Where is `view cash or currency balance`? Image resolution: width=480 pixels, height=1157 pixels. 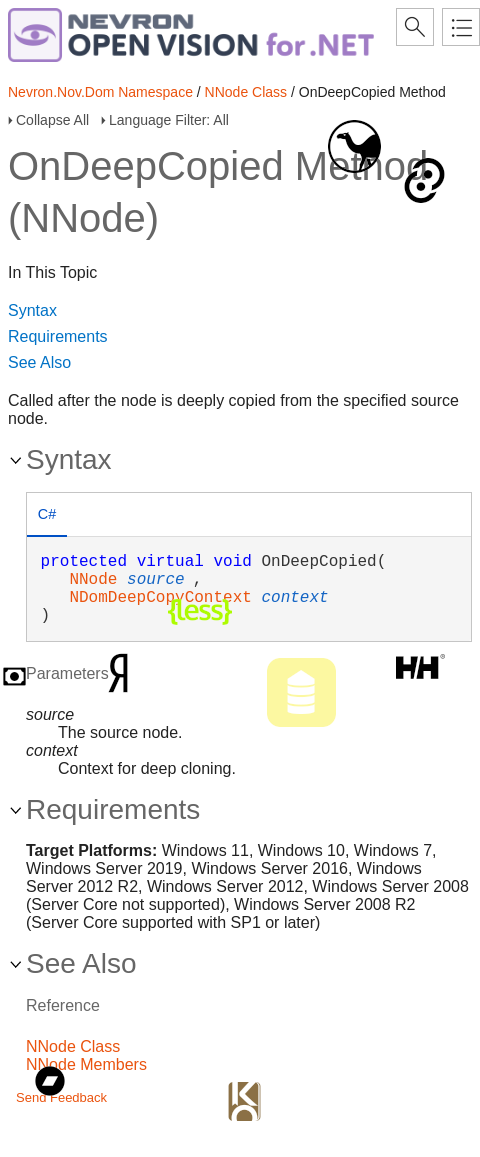
view cash or currency balance is located at coordinates (14, 676).